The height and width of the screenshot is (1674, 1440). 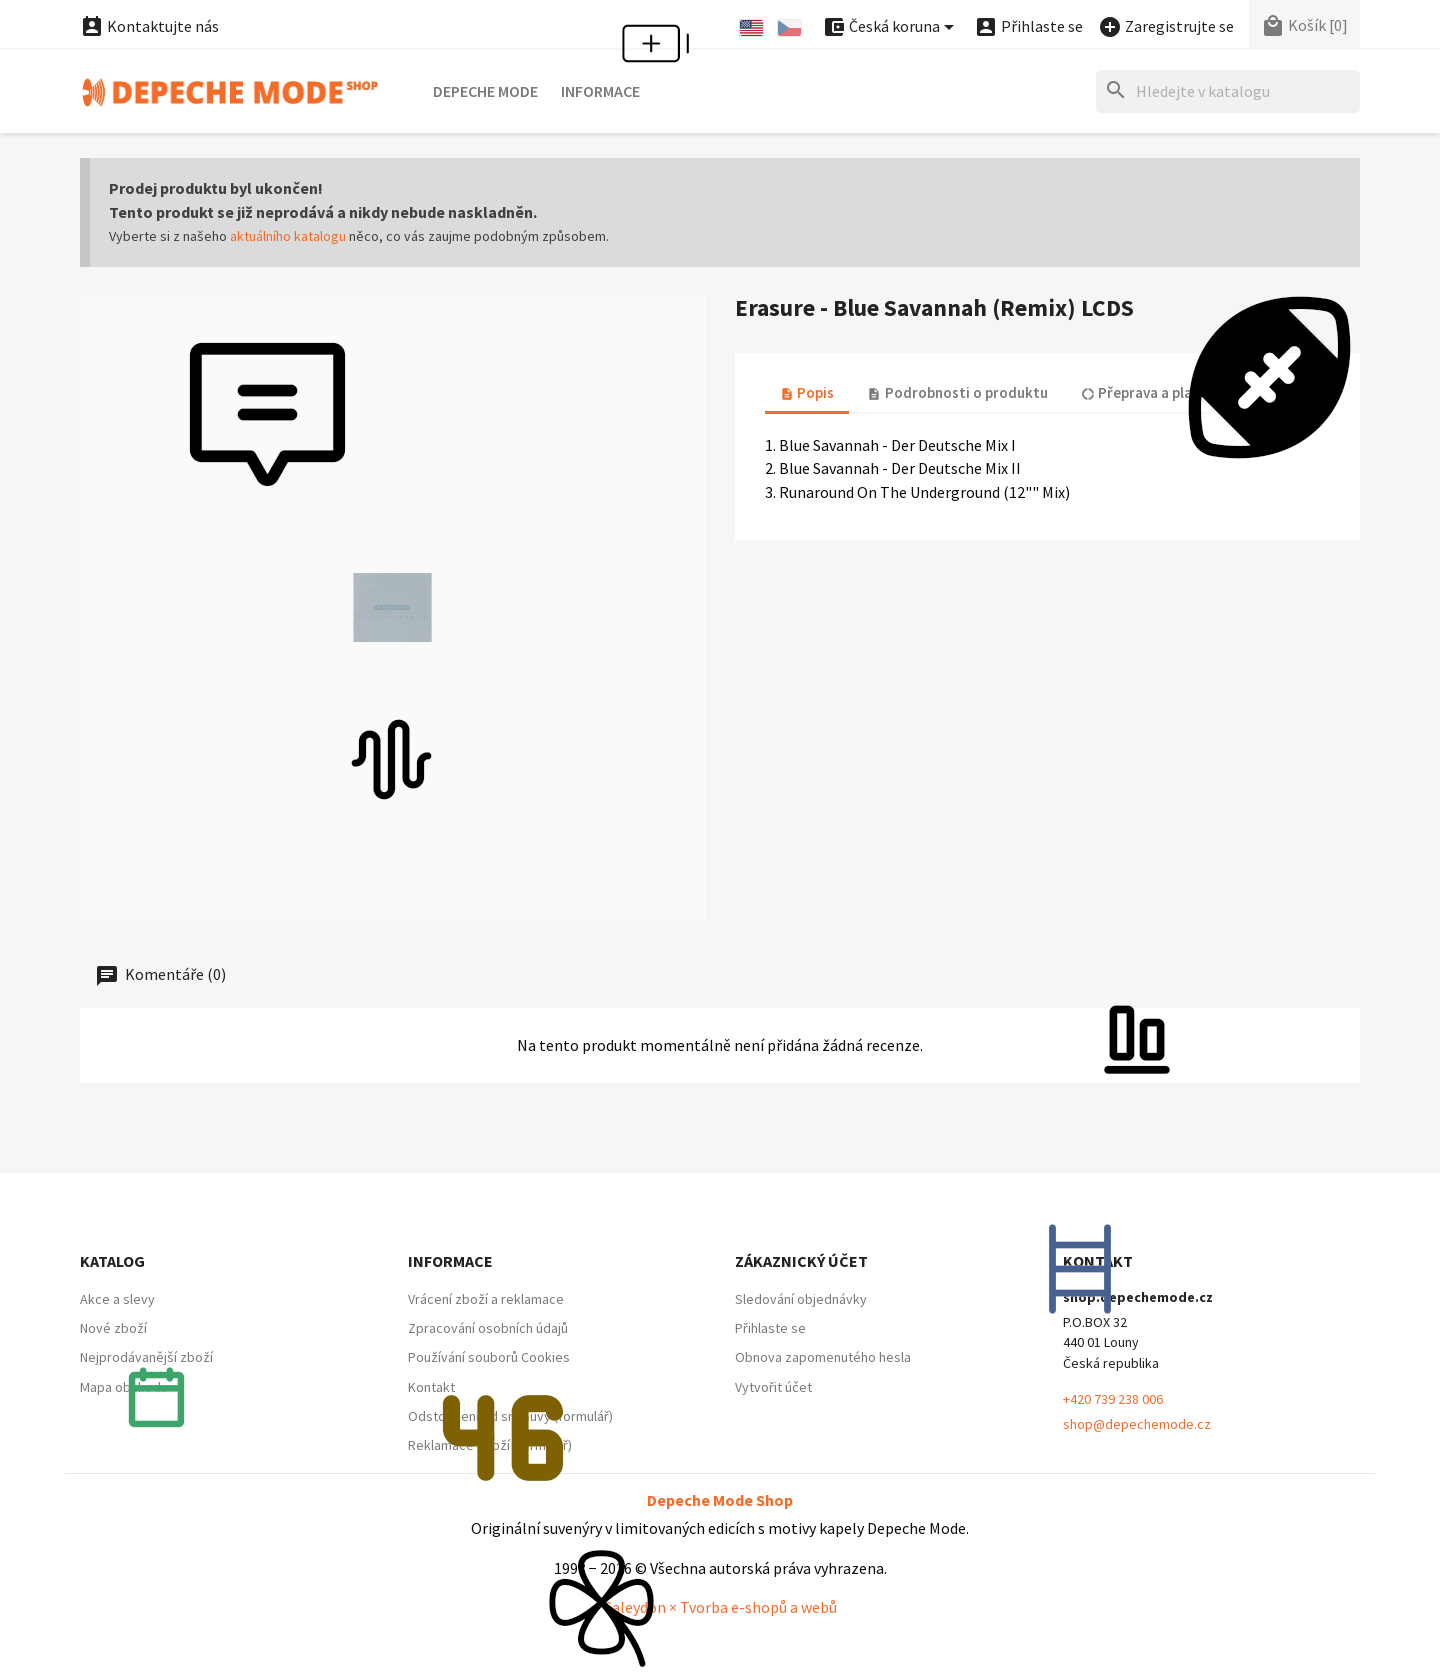 What do you see at coordinates (1269, 377) in the screenshot?
I see `access sports scores and updates` at bounding box center [1269, 377].